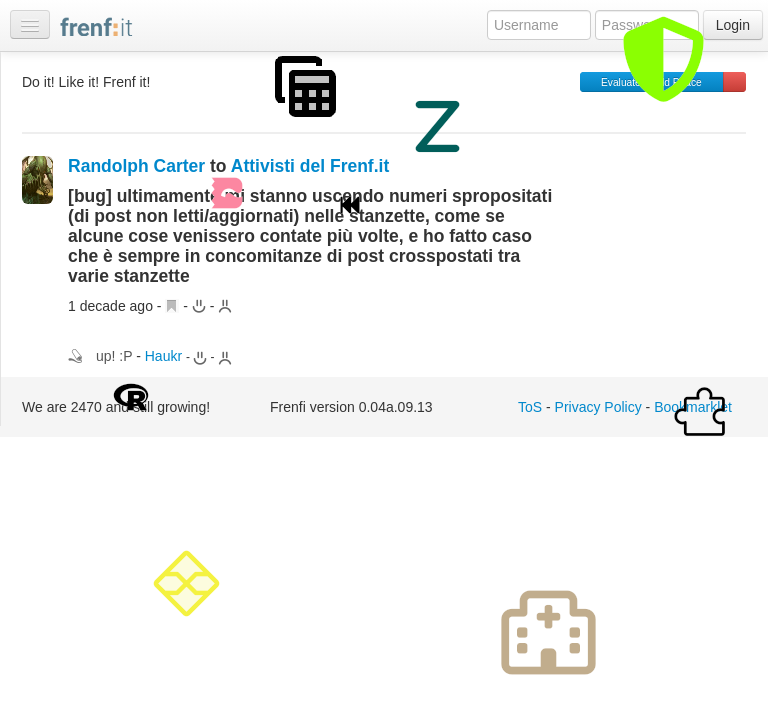 The width and height of the screenshot is (768, 720). What do you see at coordinates (131, 397) in the screenshot?
I see `R programming language logo` at bounding box center [131, 397].